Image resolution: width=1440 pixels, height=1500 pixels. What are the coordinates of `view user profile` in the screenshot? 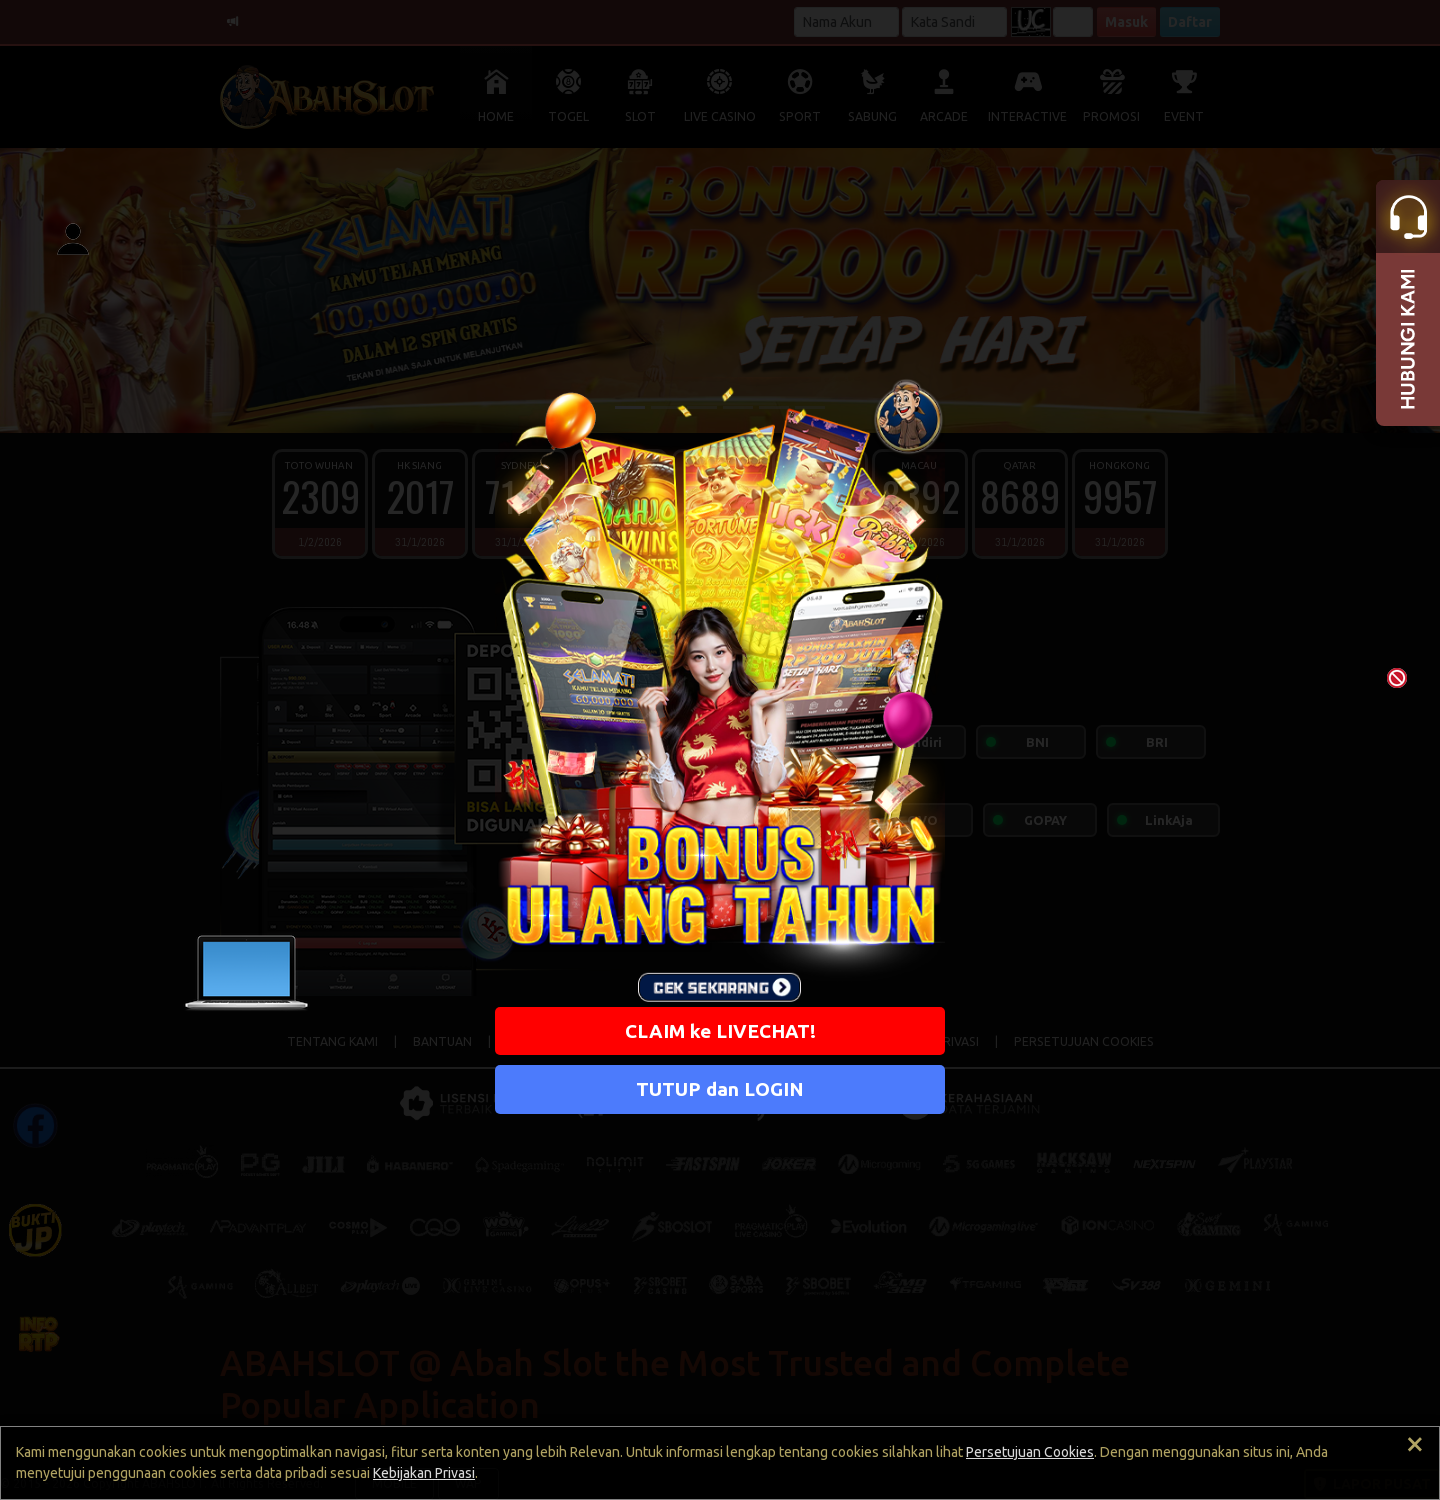 It's located at (73, 239).